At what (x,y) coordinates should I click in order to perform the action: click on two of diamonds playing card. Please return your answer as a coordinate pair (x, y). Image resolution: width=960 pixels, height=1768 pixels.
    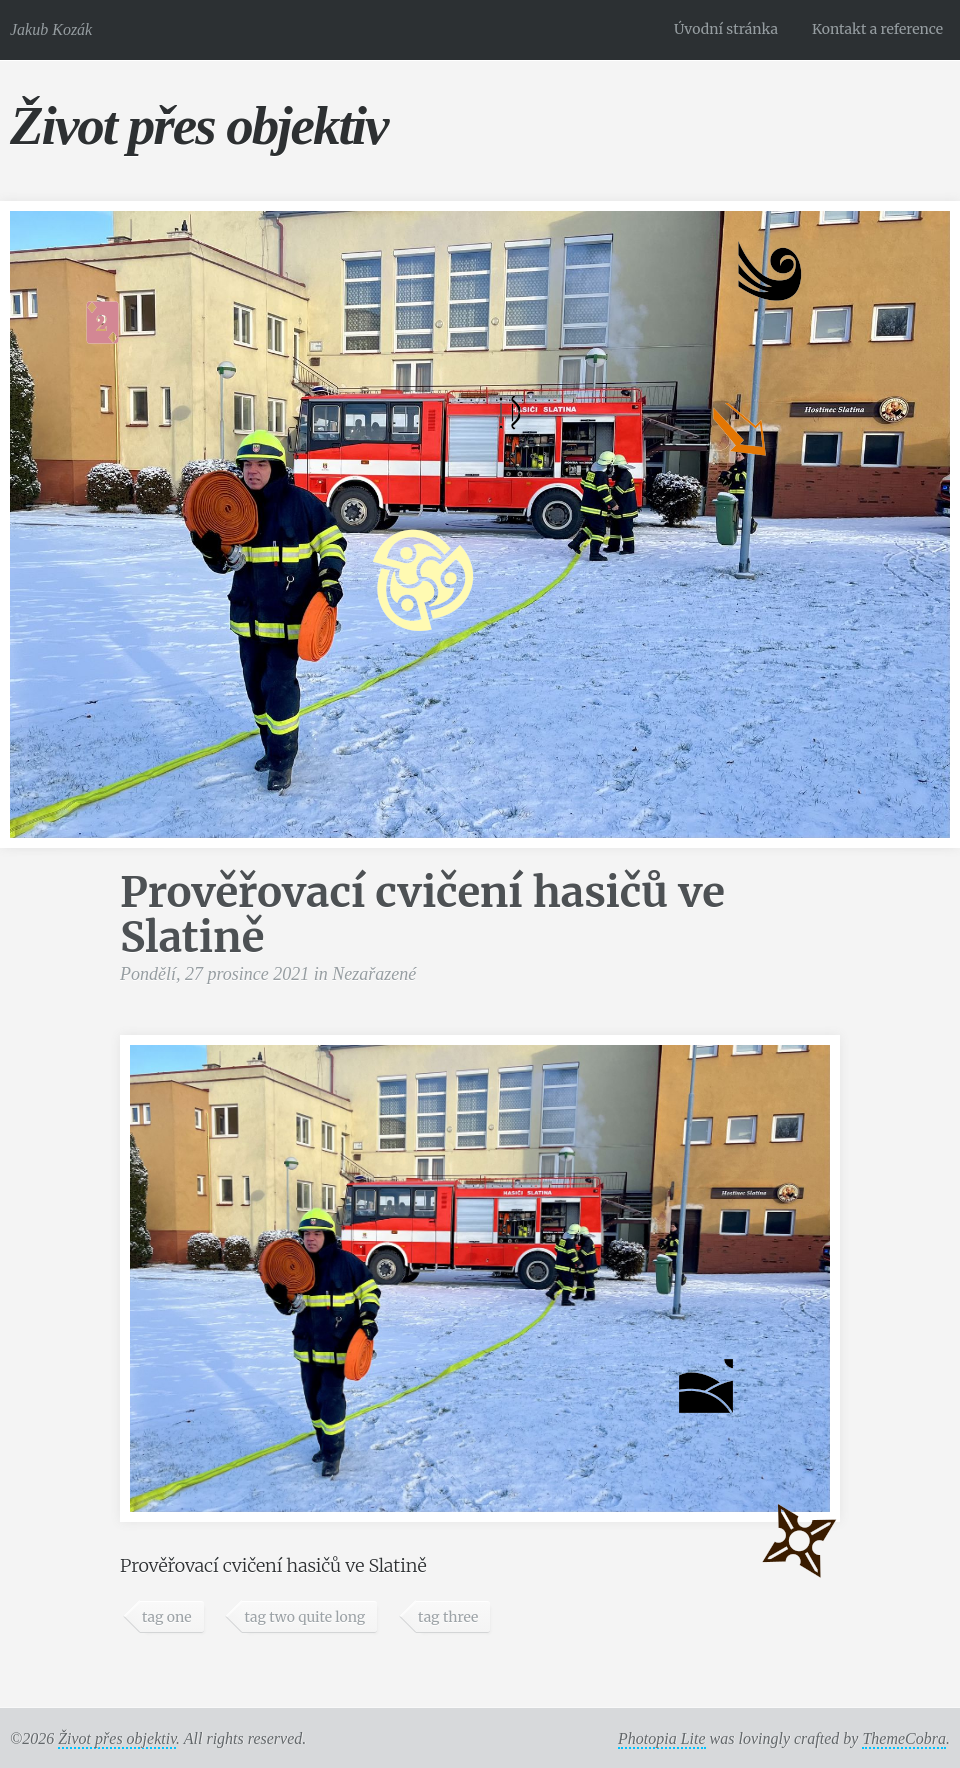
    Looking at the image, I should click on (102, 322).